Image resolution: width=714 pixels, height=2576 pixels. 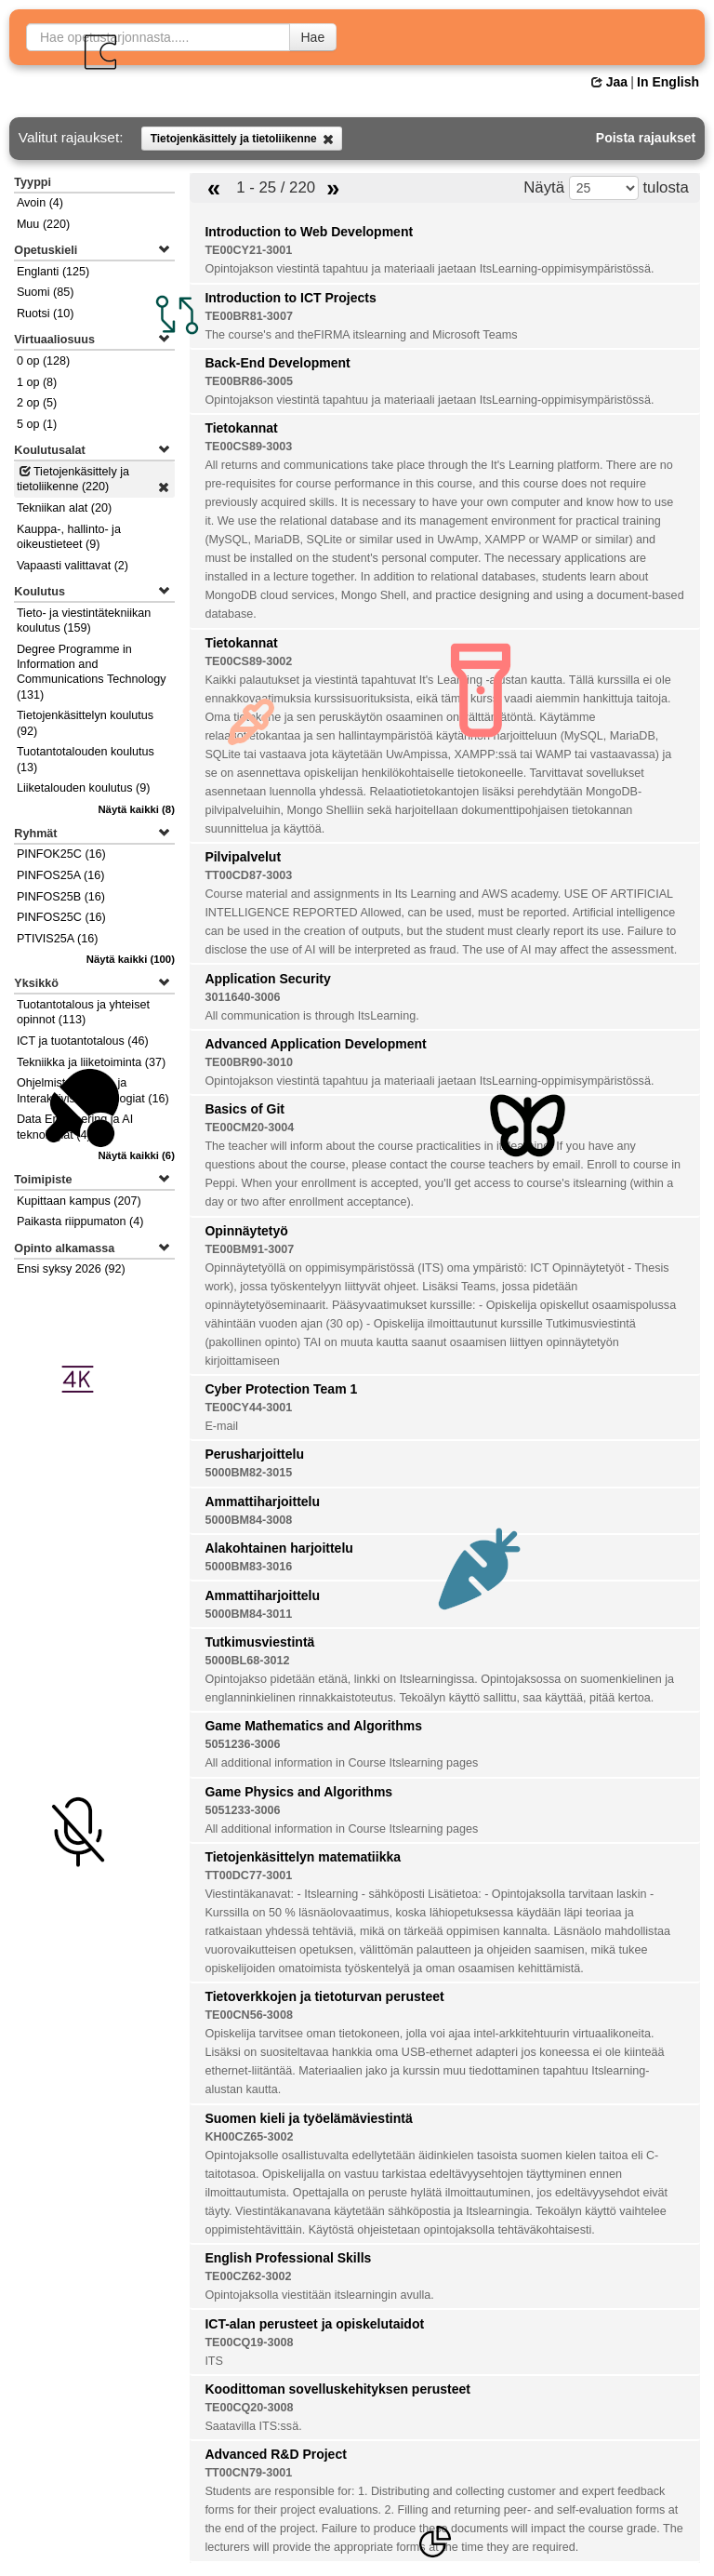 What do you see at coordinates (78, 1831) in the screenshot?
I see `mute your microphone` at bounding box center [78, 1831].